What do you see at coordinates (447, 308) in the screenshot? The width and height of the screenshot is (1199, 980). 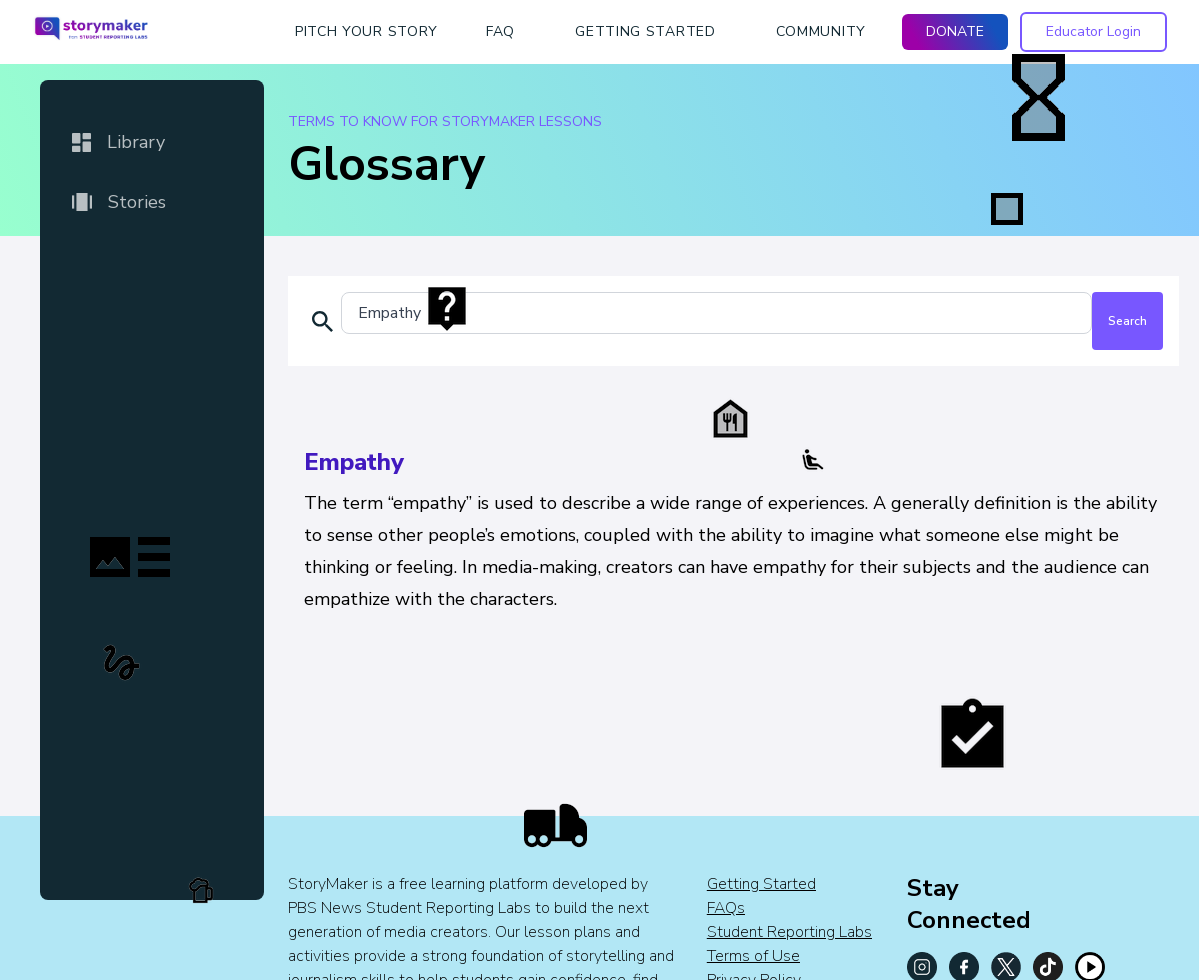 I see `access live help or support chat` at bounding box center [447, 308].